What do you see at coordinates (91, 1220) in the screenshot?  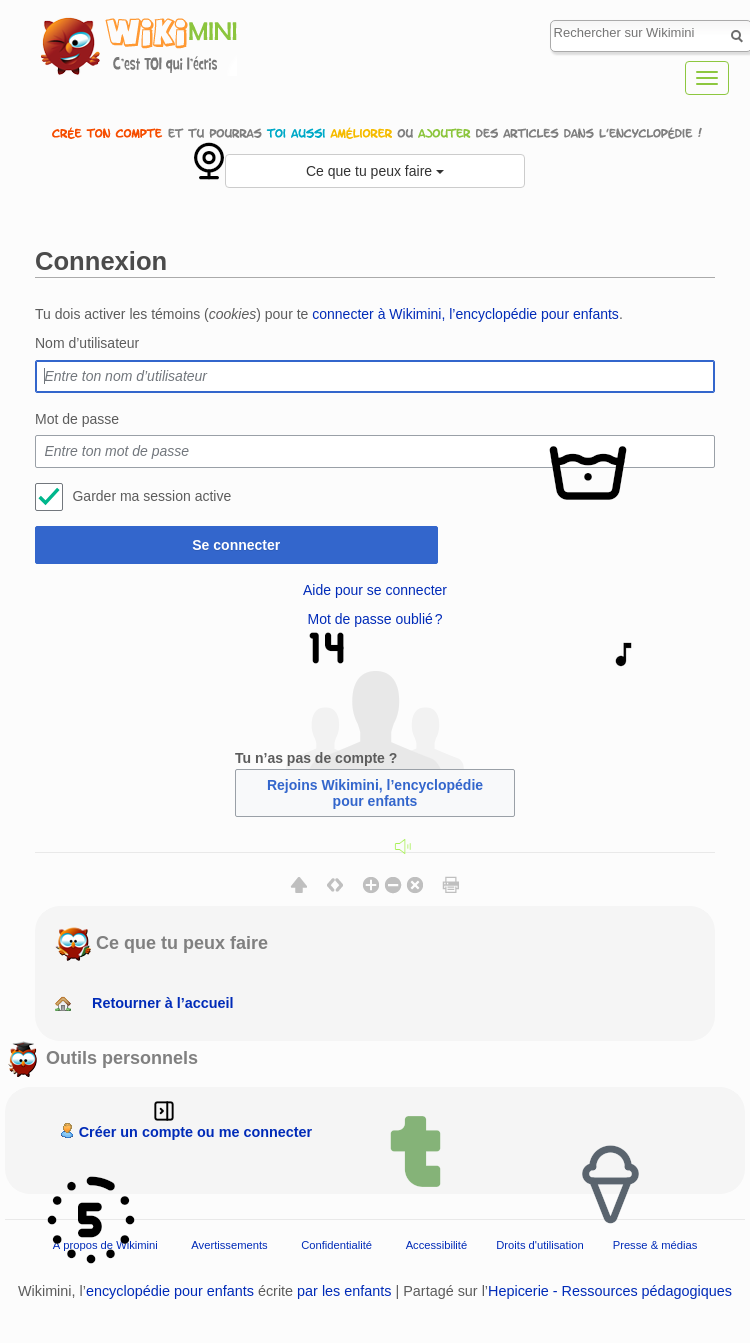 I see `set timer or countdown for 5 minutes` at bounding box center [91, 1220].